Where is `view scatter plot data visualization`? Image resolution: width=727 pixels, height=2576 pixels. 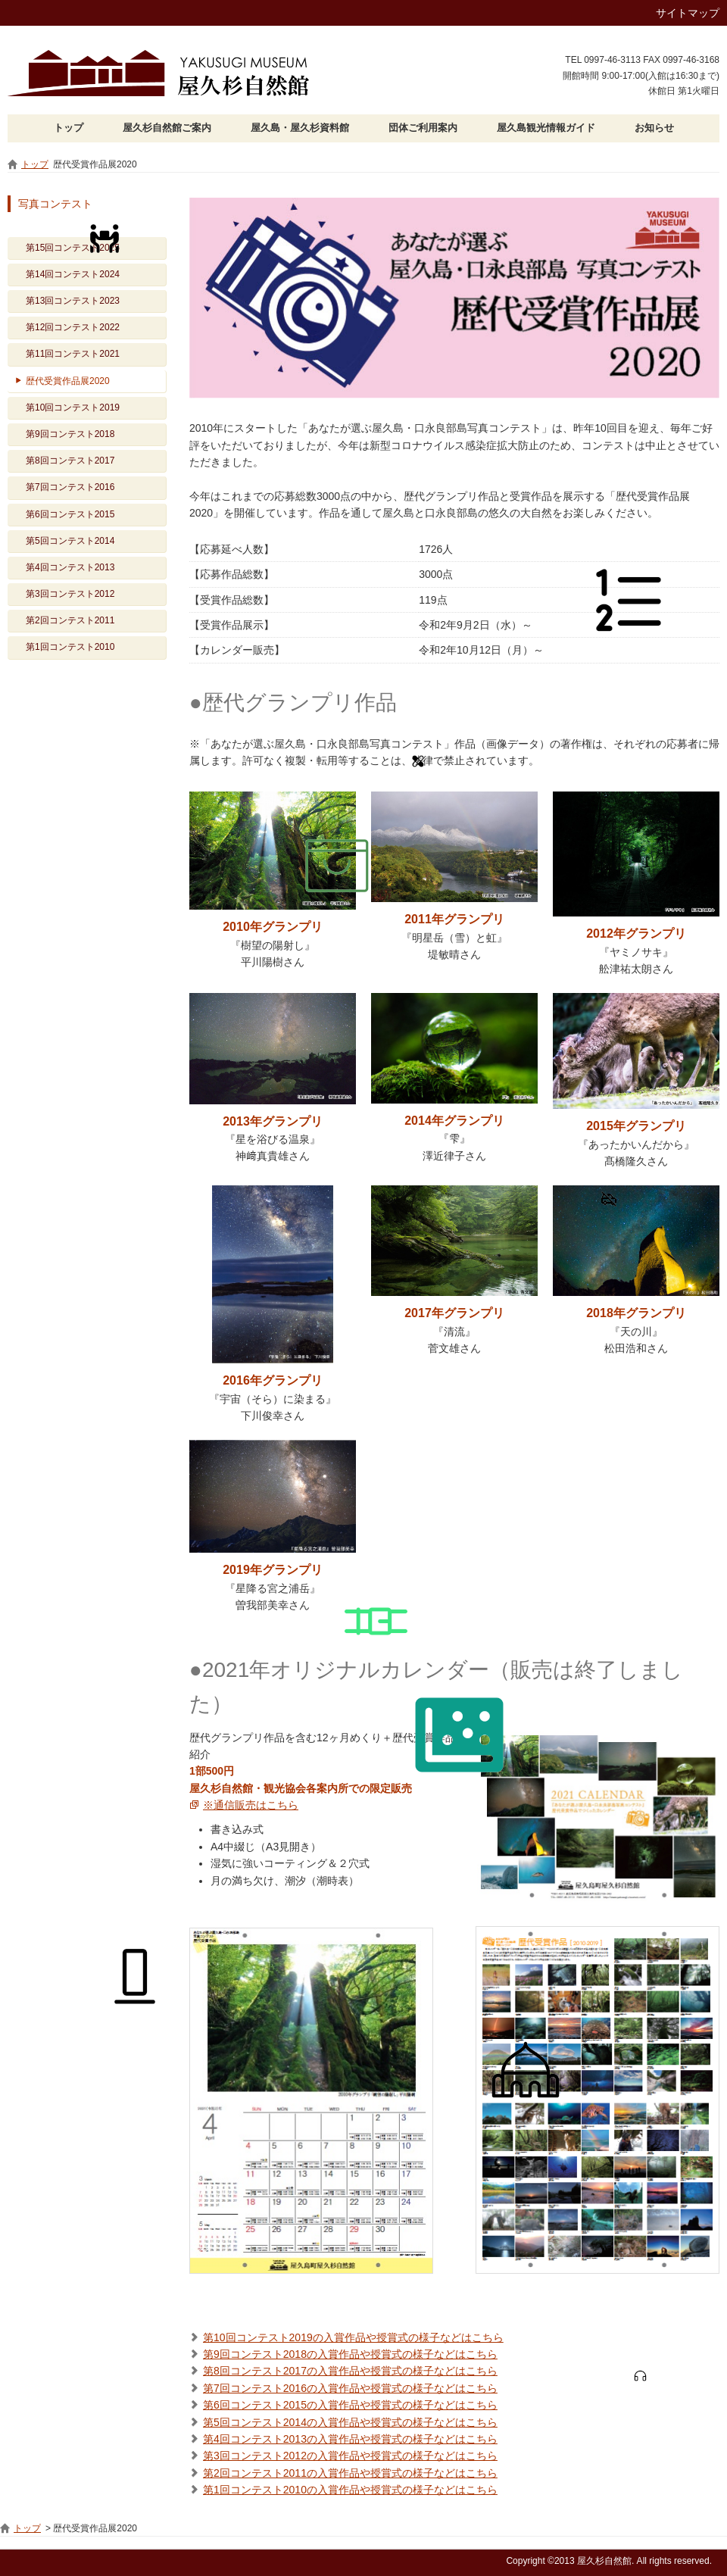
view scatter plot data visualization is located at coordinates (459, 1735).